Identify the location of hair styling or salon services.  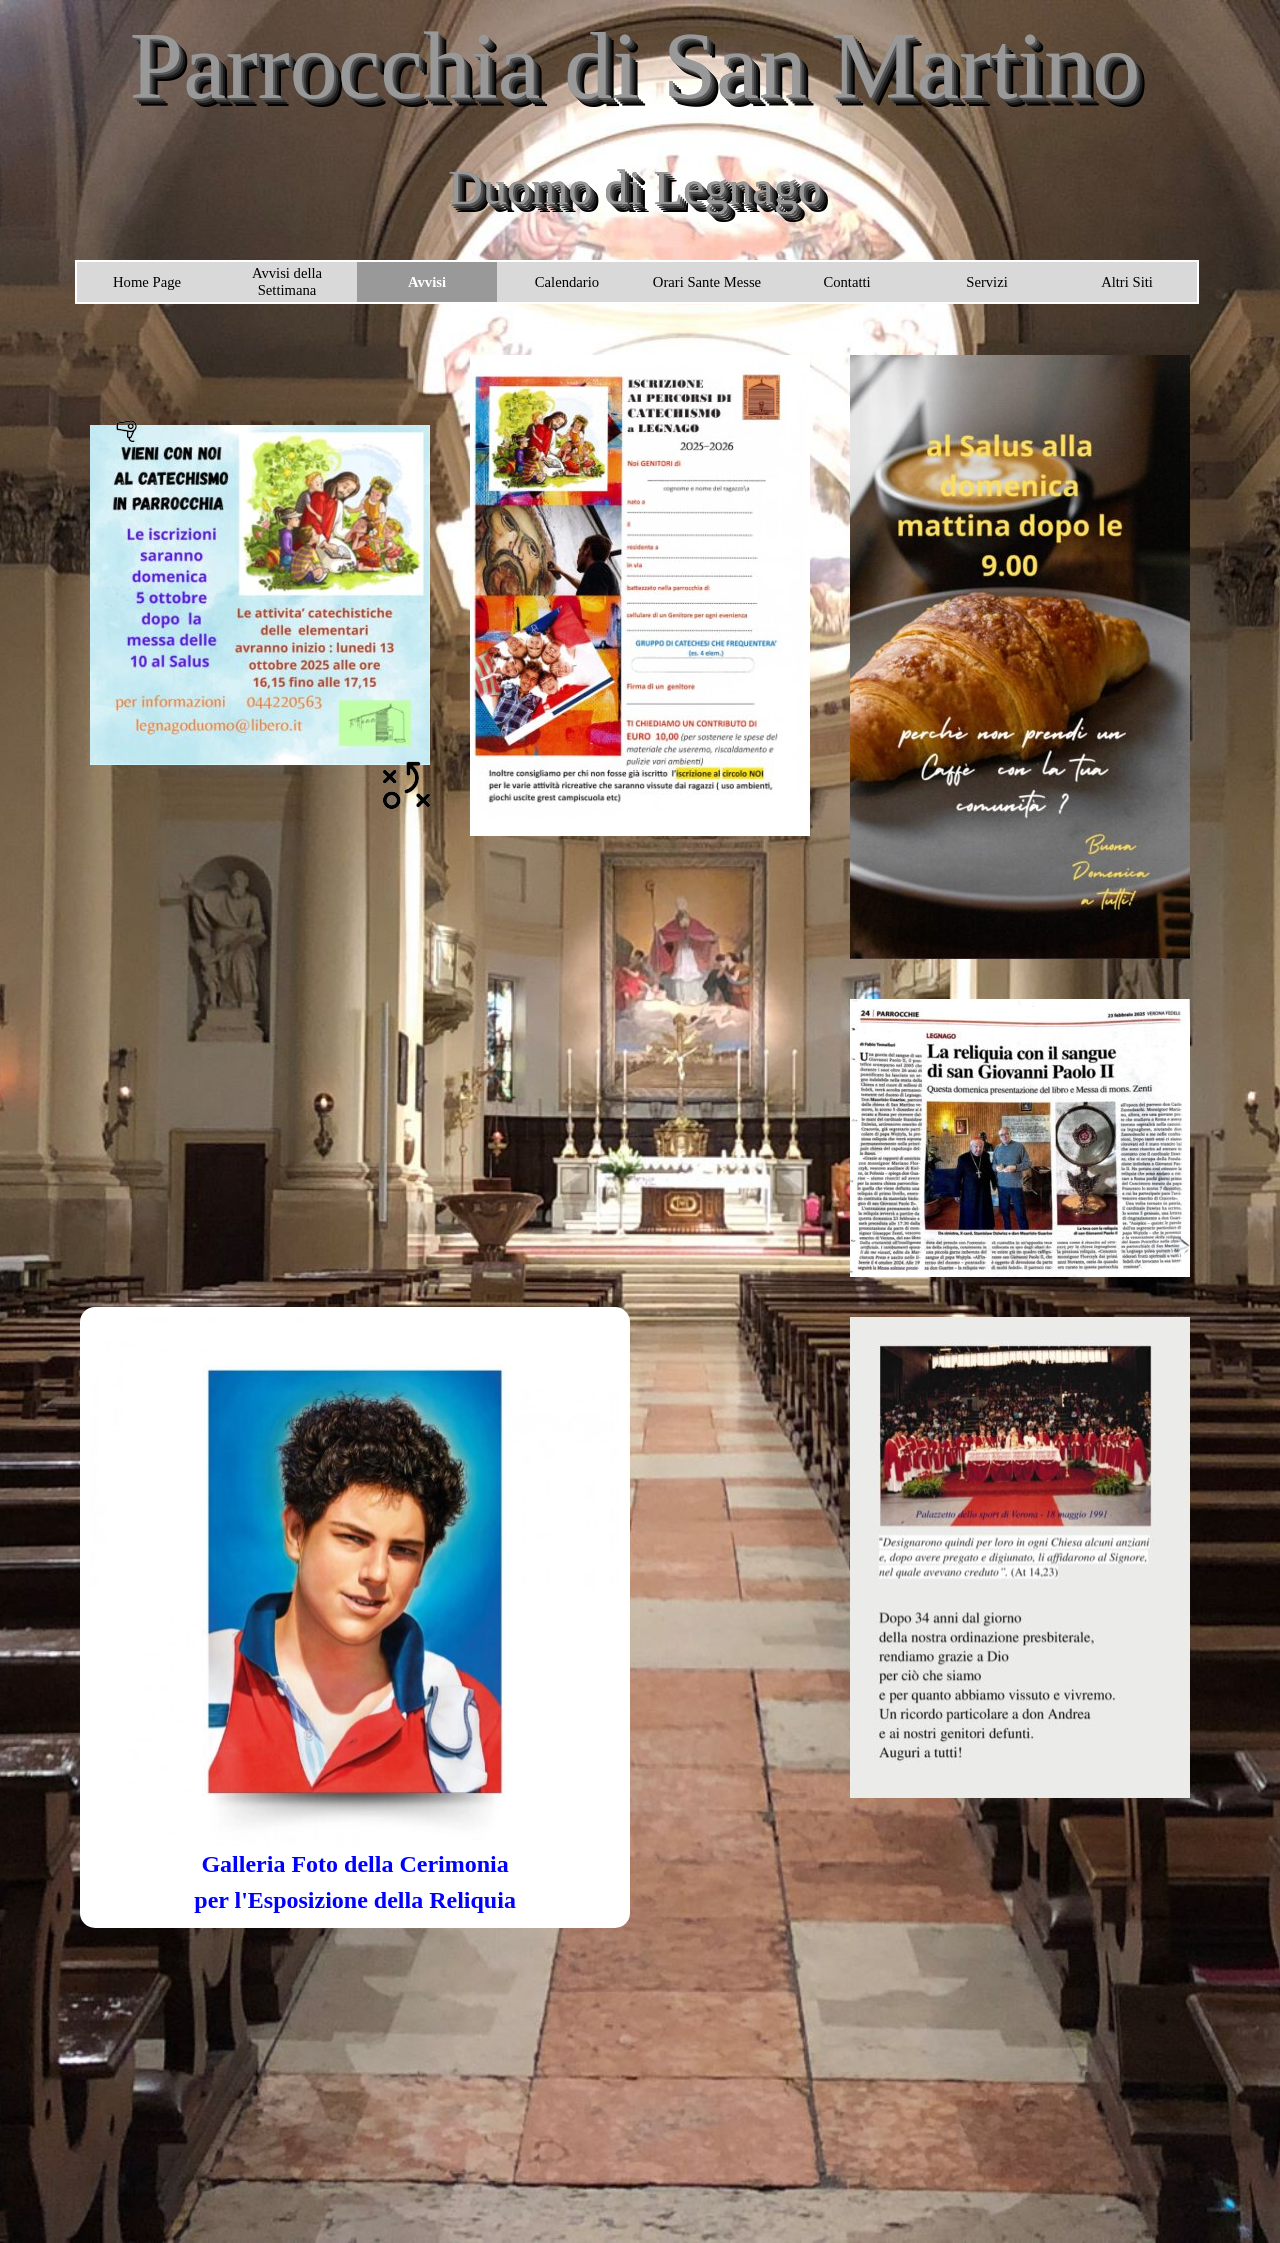
(127, 430).